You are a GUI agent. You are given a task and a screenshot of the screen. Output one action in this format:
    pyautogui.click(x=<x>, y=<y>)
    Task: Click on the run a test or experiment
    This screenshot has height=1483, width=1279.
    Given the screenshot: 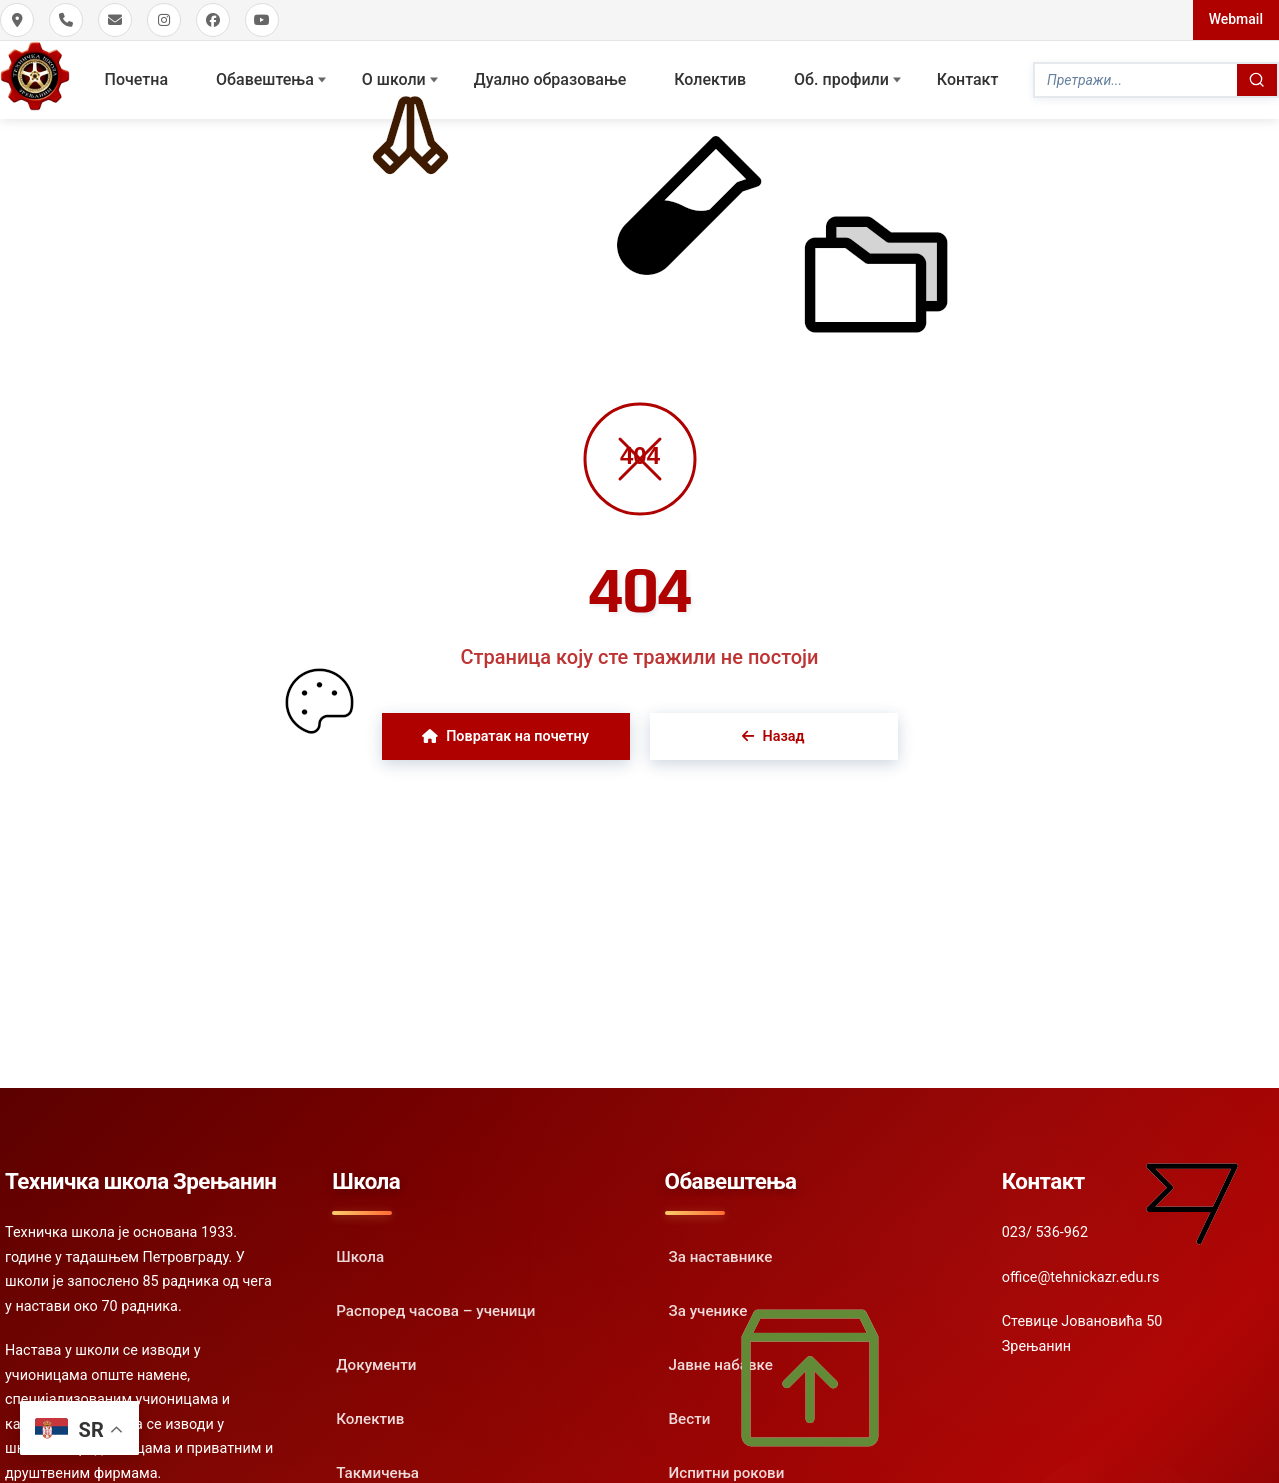 What is the action you would take?
    pyautogui.click(x=686, y=205)
    